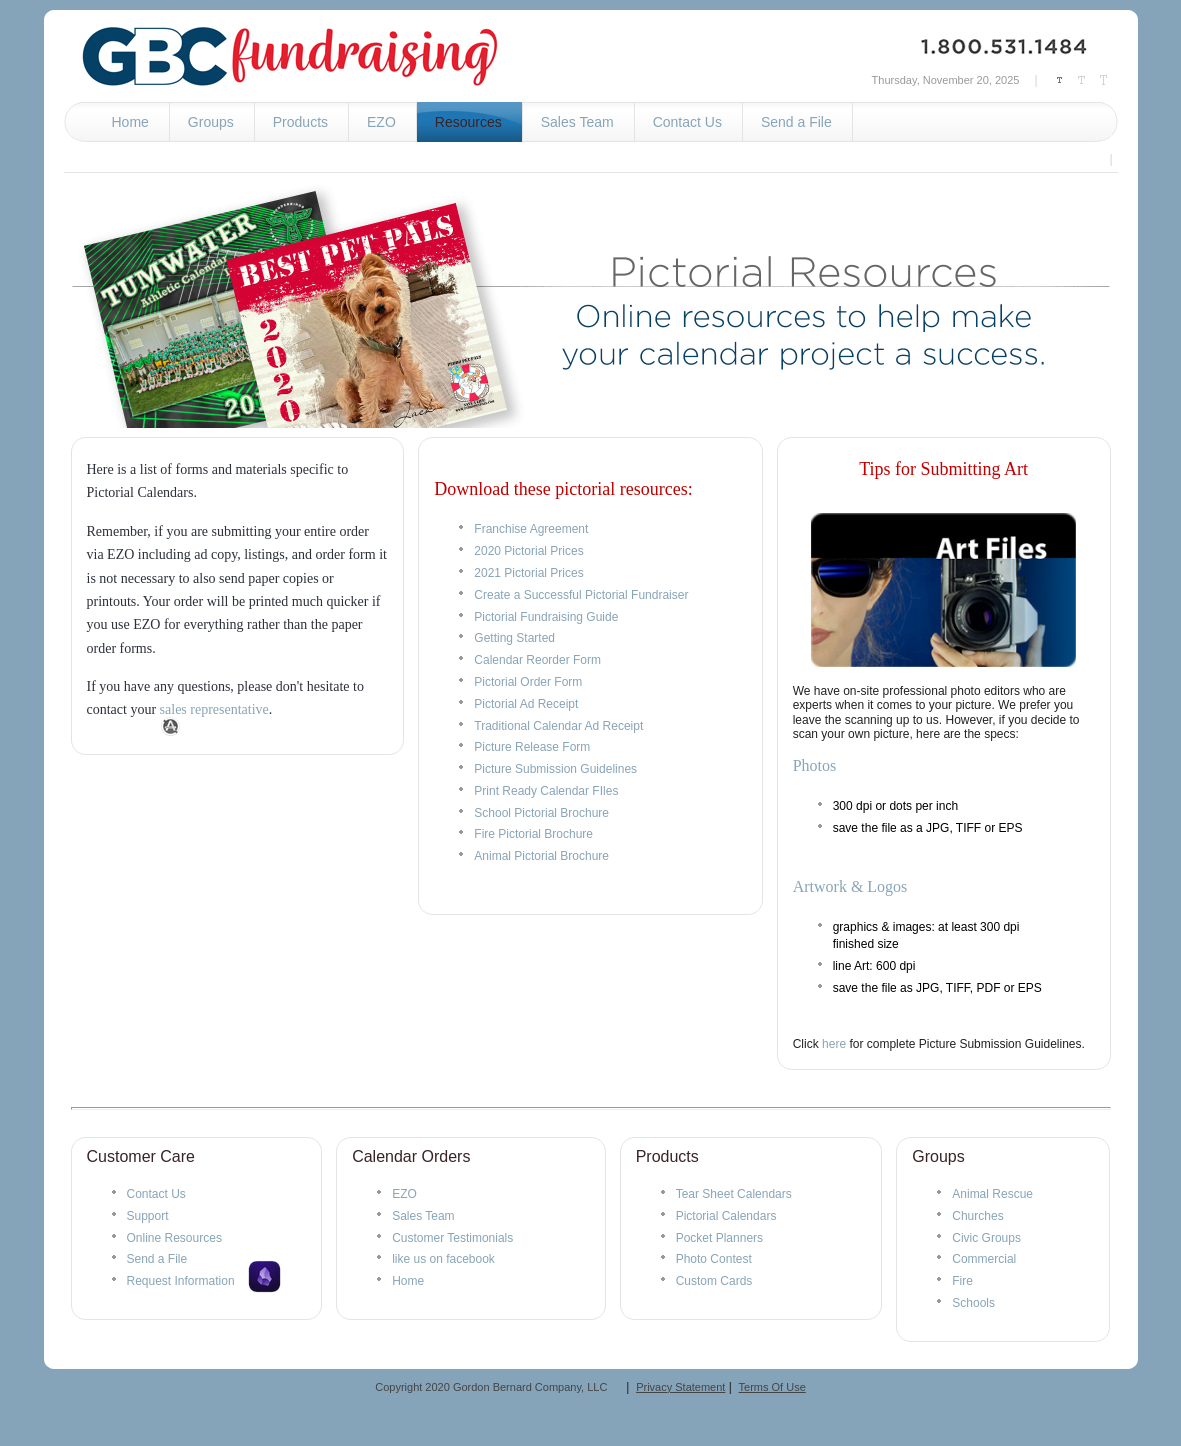 Image resolution: width=1181 pixels, height=1446 pixels. I want to click on open obsidian note-taking app, so click(264, 1276).